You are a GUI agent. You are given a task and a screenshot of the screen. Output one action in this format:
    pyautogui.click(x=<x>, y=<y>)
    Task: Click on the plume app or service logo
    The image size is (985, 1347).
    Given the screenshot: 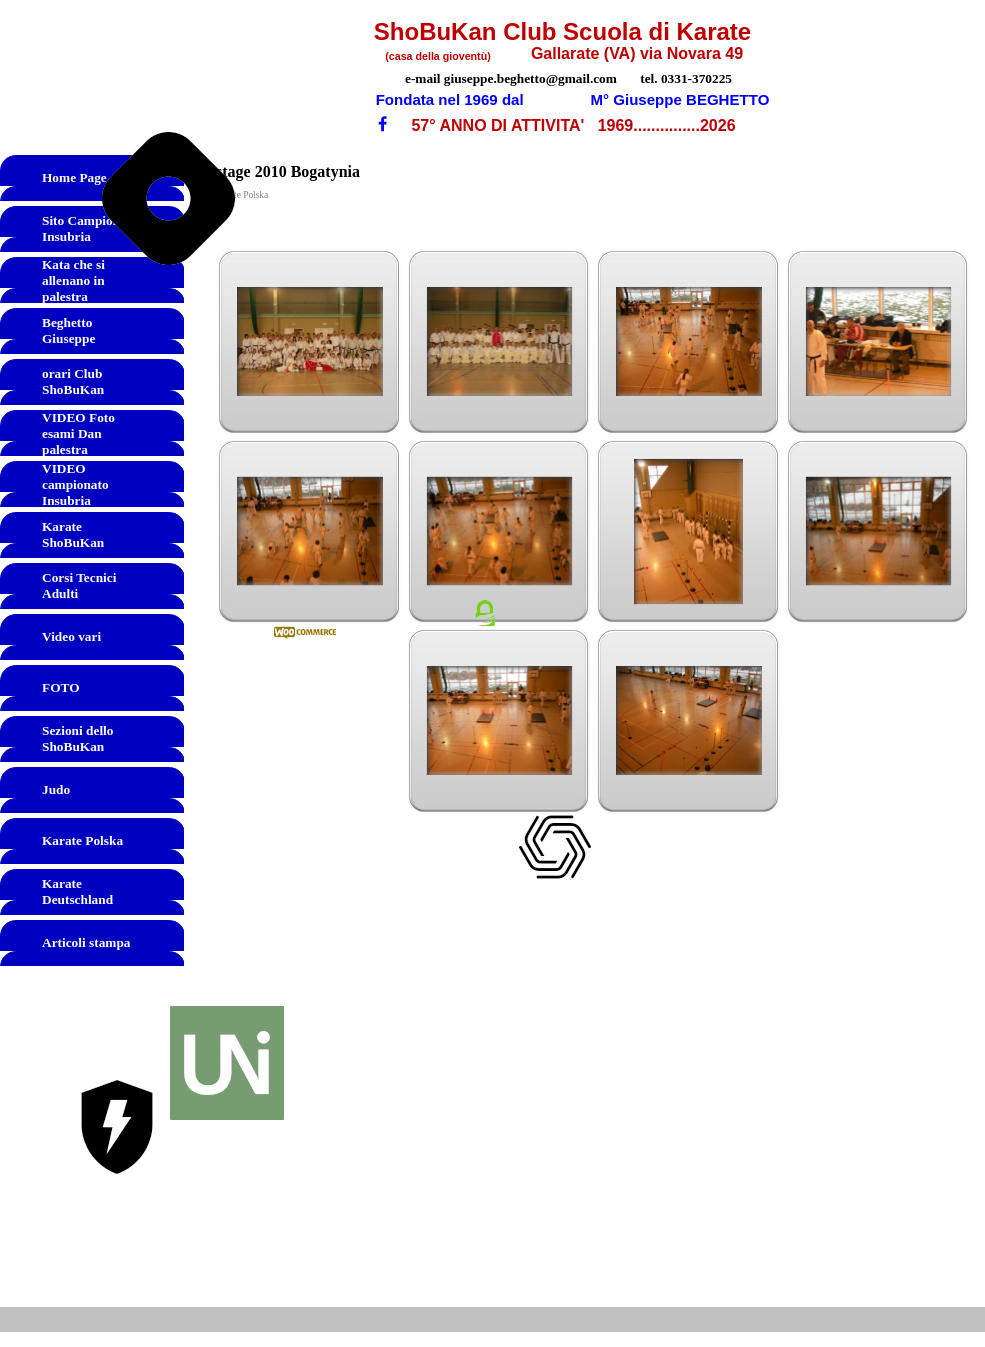 What is the action you would take?
    pyautogui.click(x=555, y=847)
    